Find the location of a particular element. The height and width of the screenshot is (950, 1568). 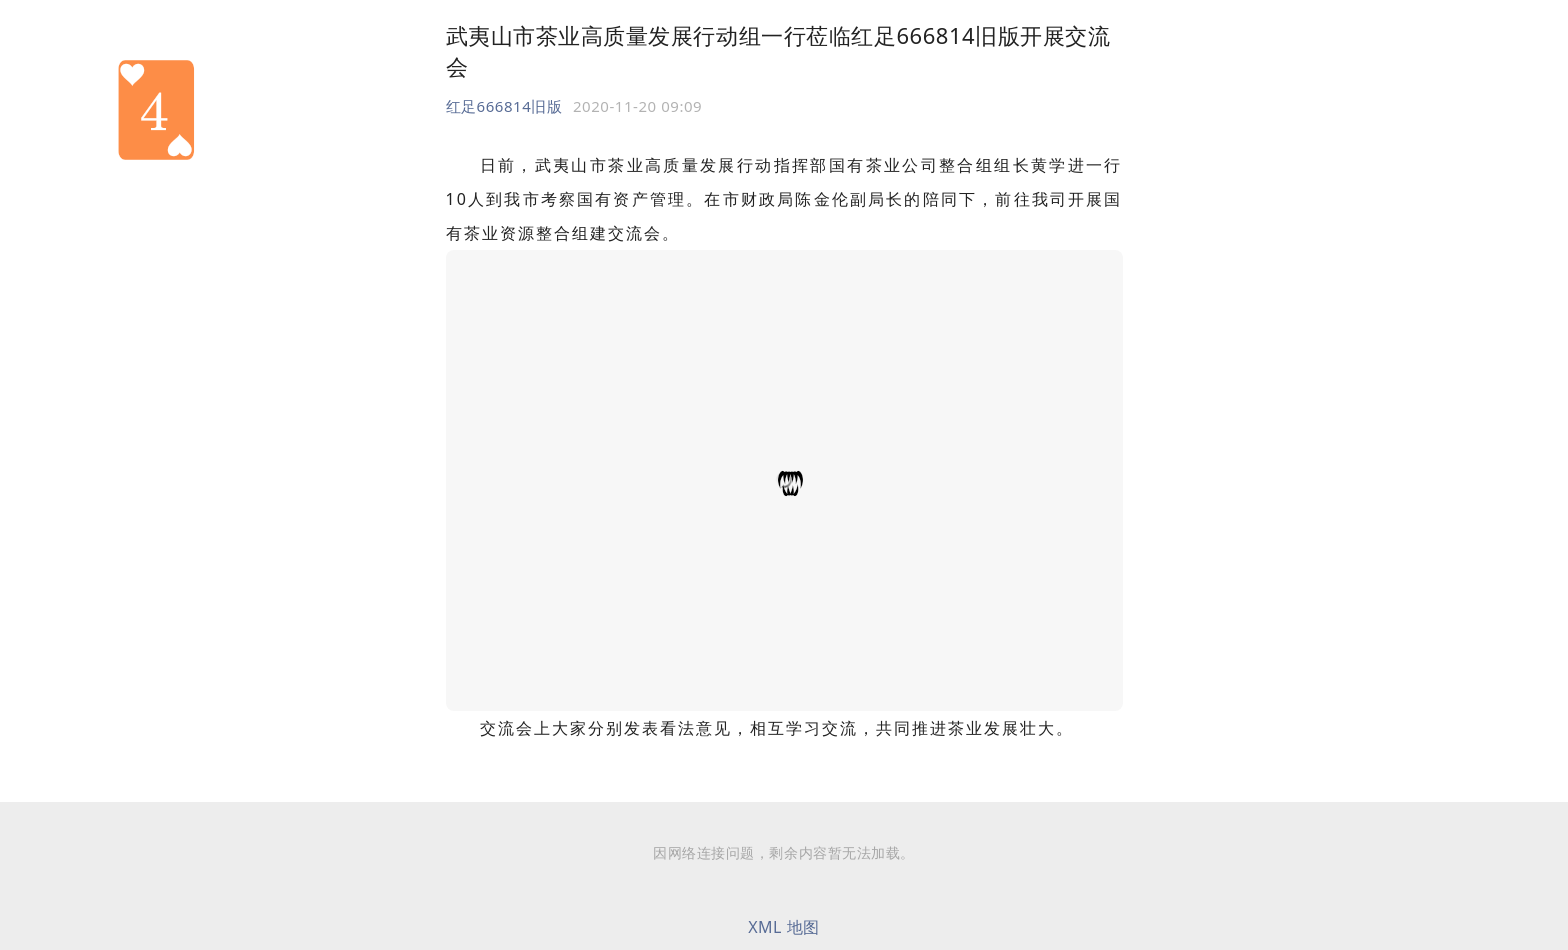

four of hearts playing card is located at coordinates (156, 110).